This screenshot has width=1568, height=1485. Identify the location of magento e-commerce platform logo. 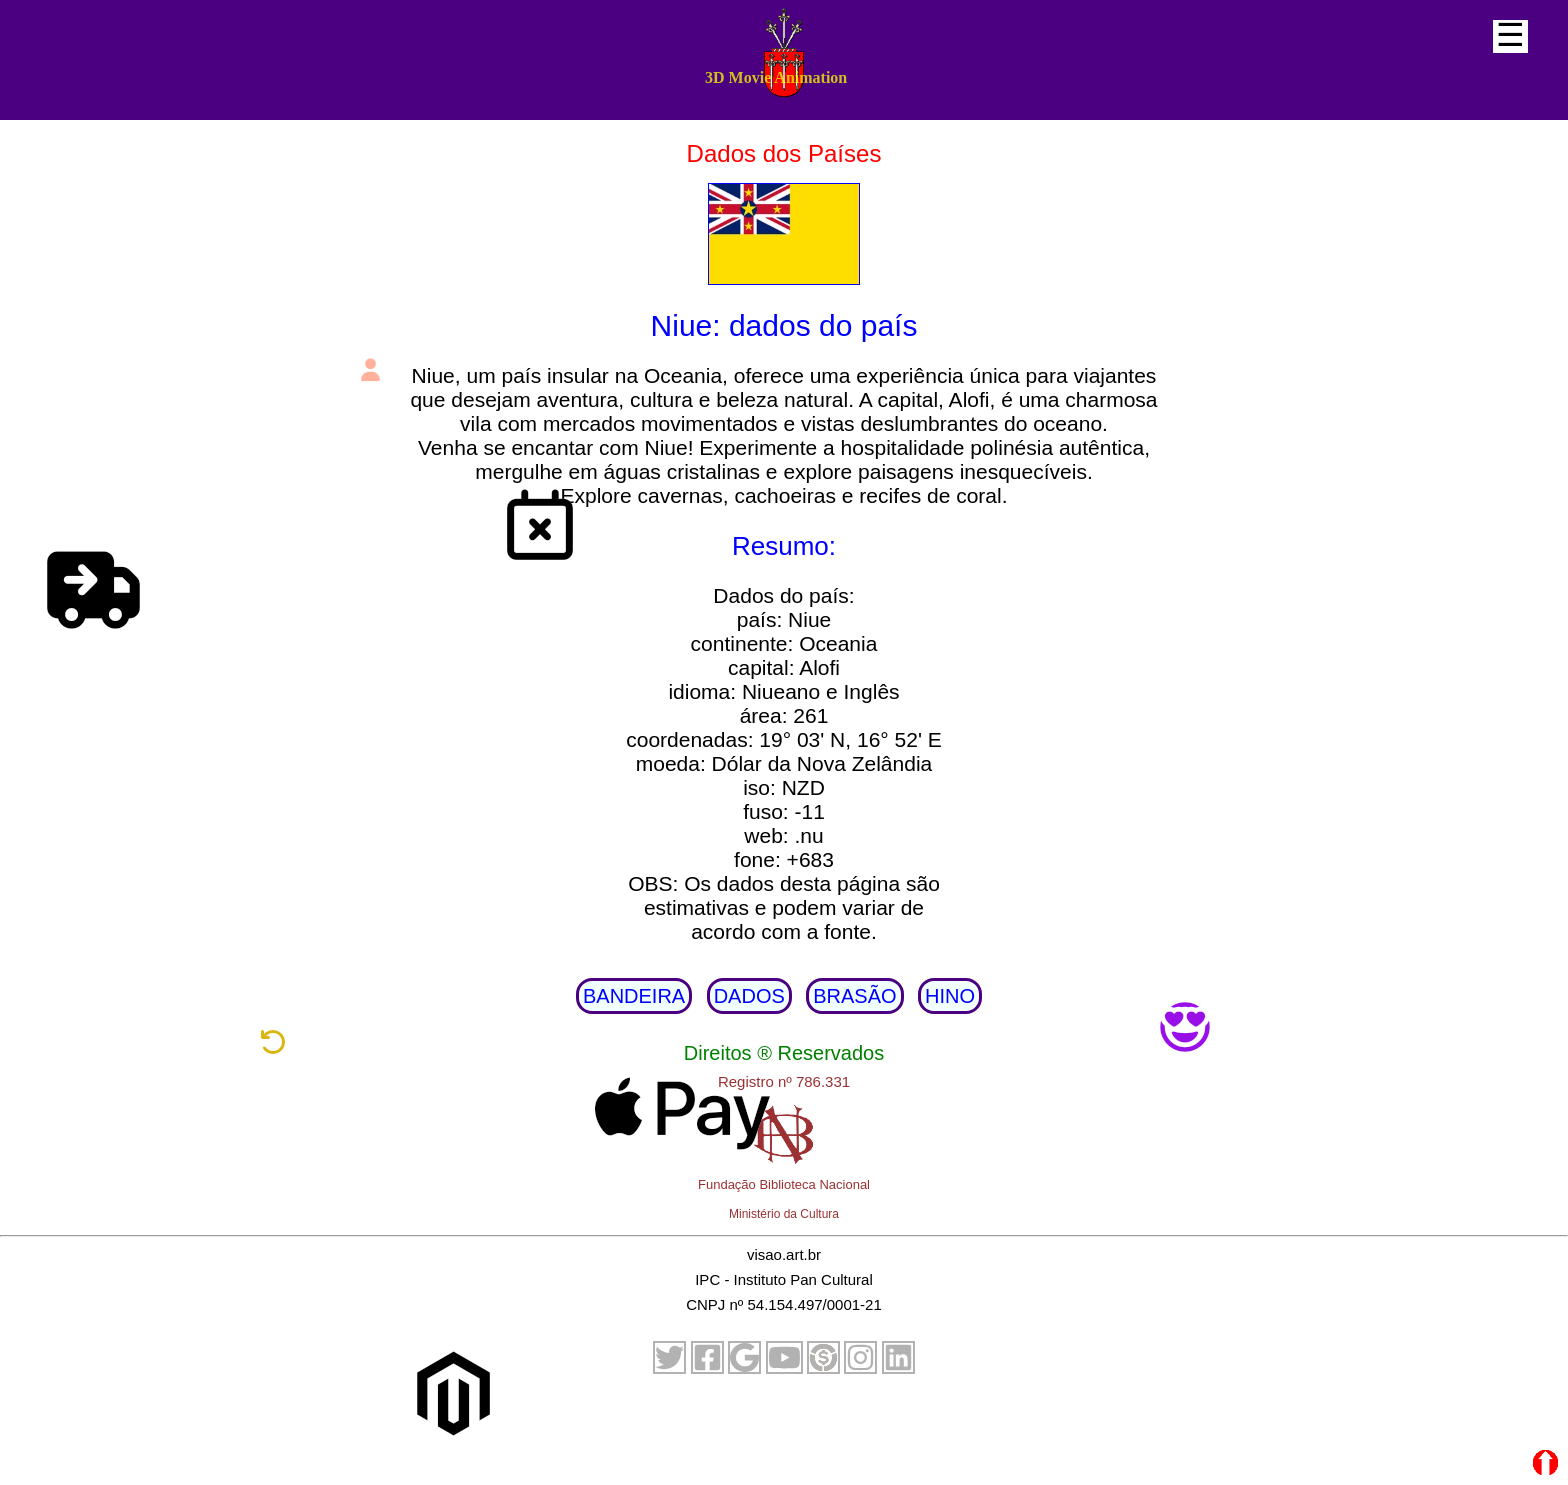
(453, 1393).